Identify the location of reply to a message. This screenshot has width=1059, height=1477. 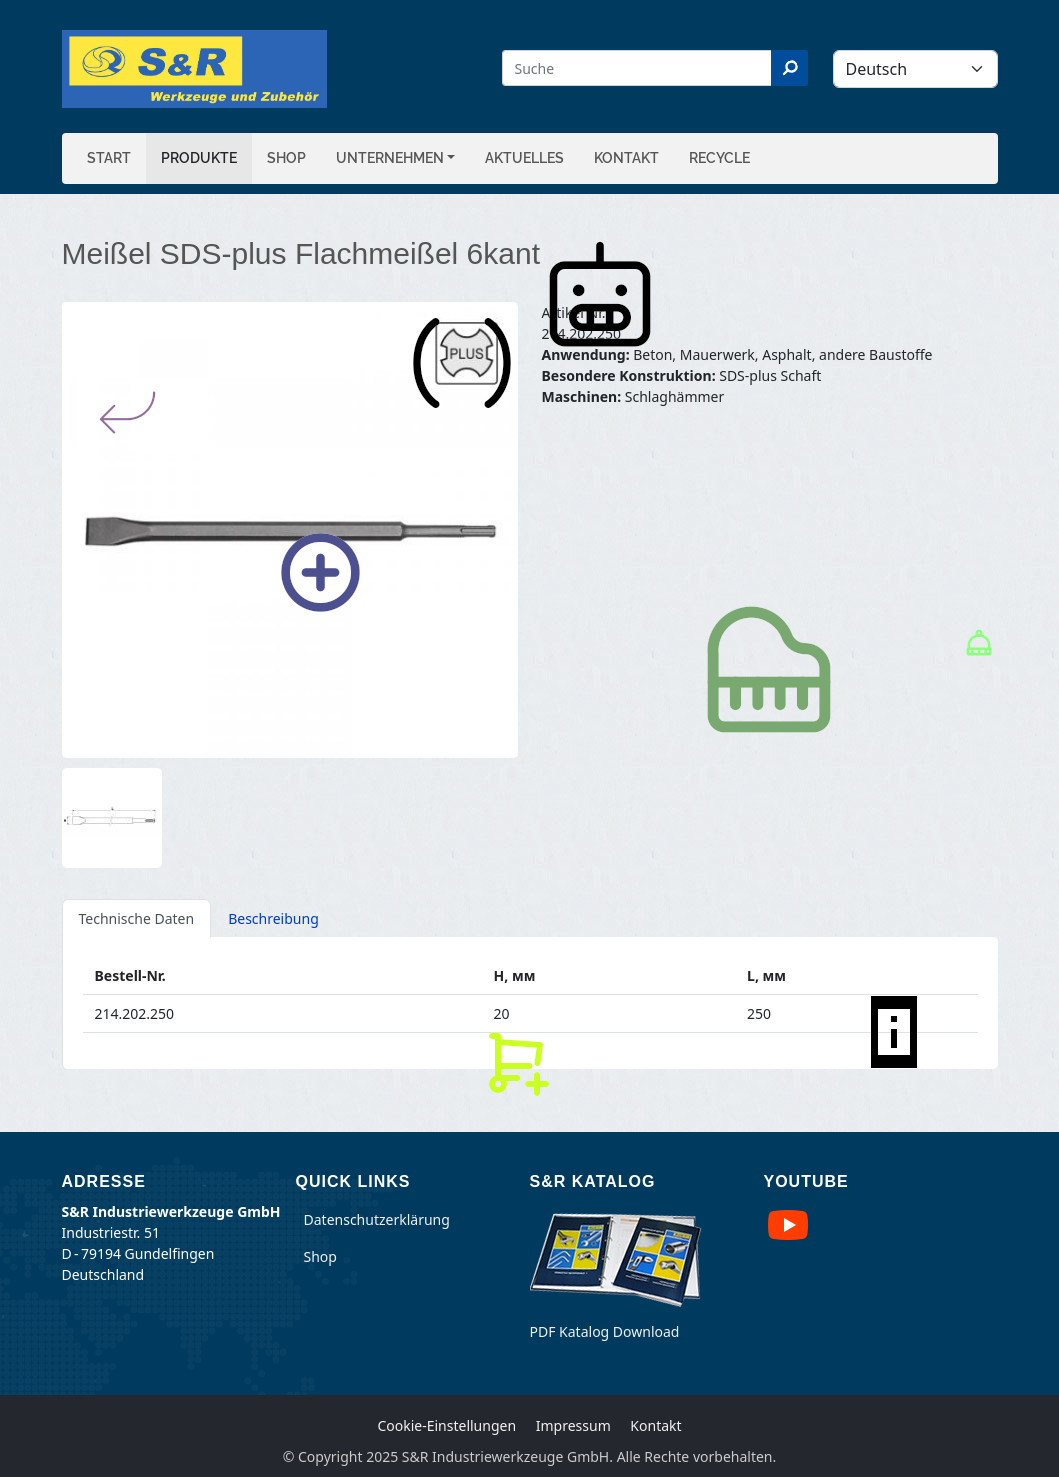
(127, 412).